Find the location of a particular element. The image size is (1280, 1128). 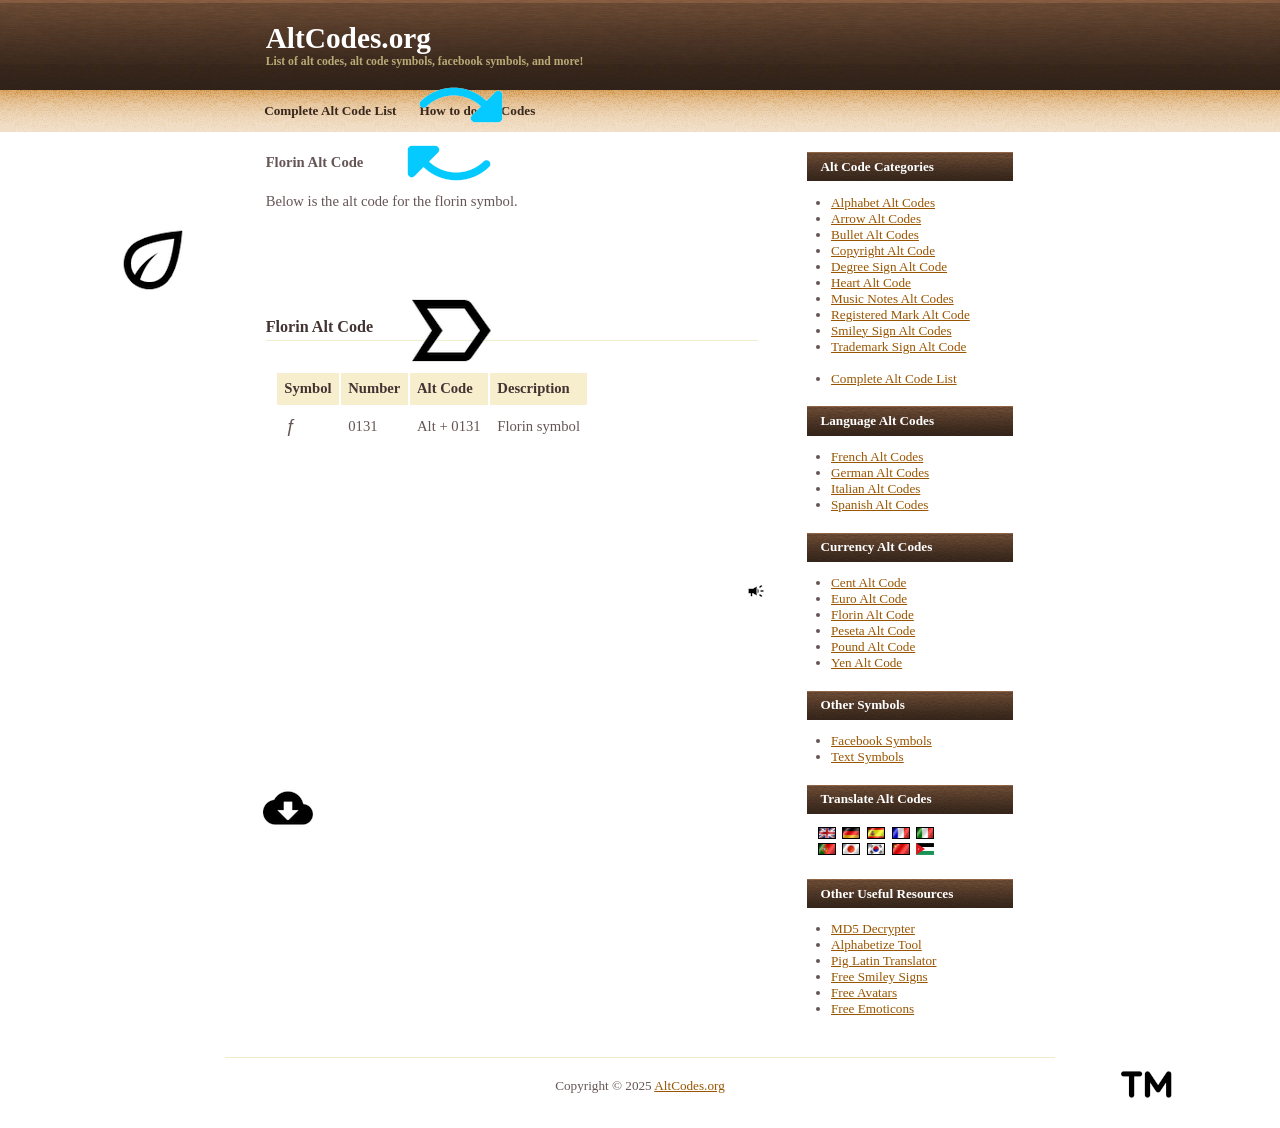

indicates trademarked content or branding is located at coordinates (1147, 1084).